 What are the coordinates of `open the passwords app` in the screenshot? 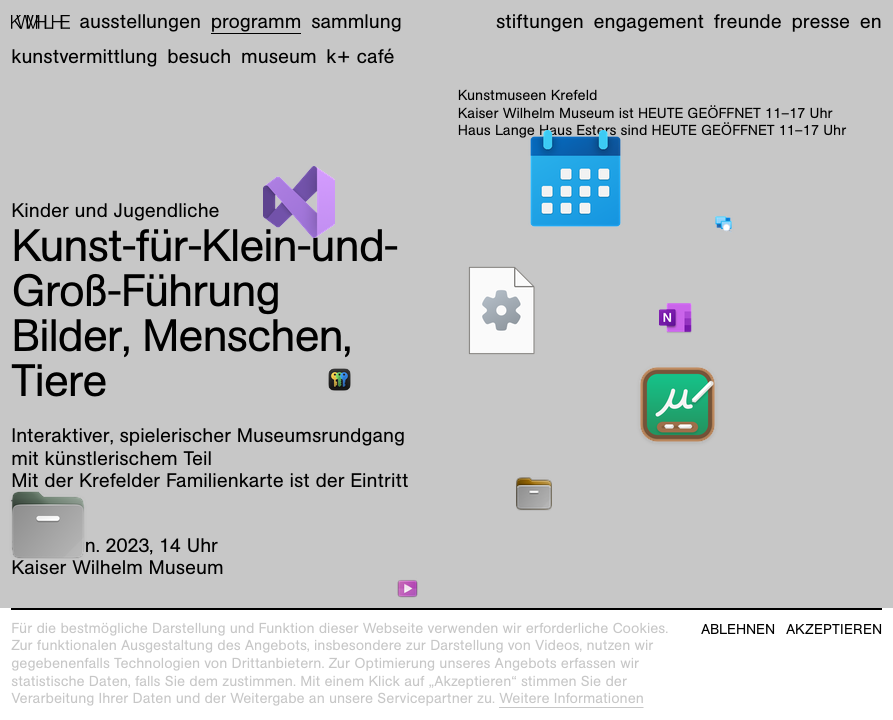 It's located at (339, 379).